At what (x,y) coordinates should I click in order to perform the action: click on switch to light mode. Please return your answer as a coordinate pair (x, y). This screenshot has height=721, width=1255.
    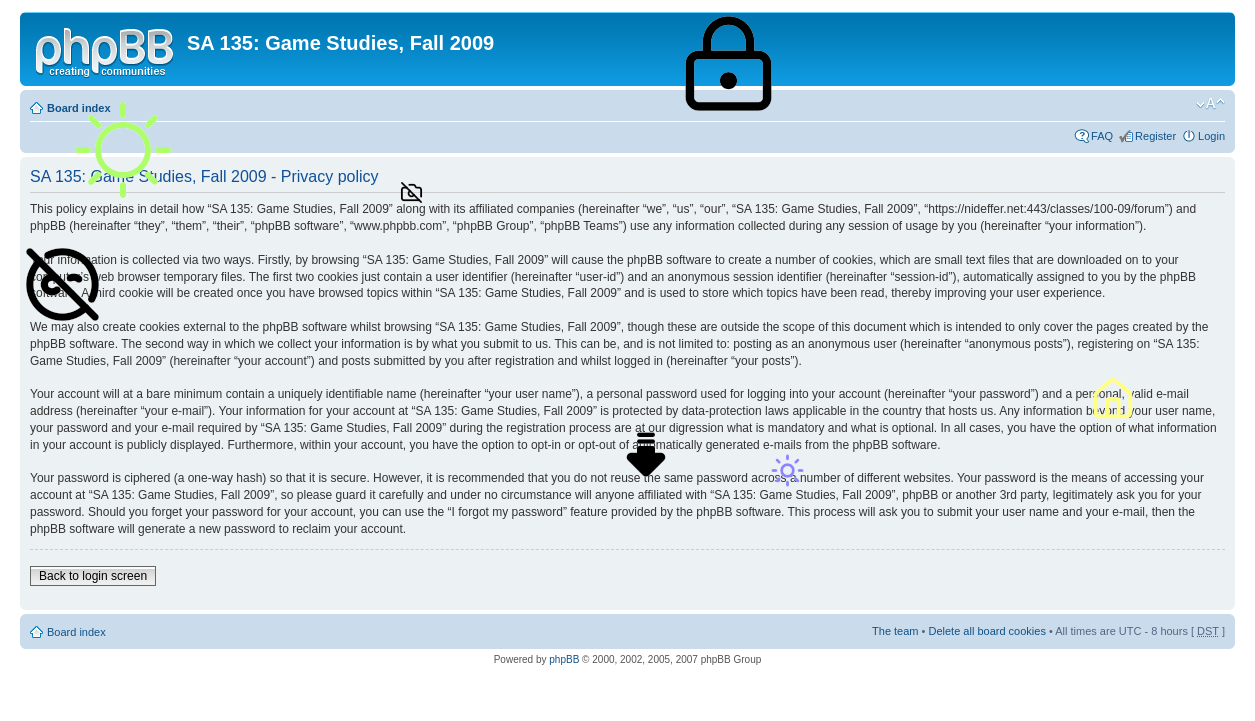
    Looking at the image, I should click on (123, 150).